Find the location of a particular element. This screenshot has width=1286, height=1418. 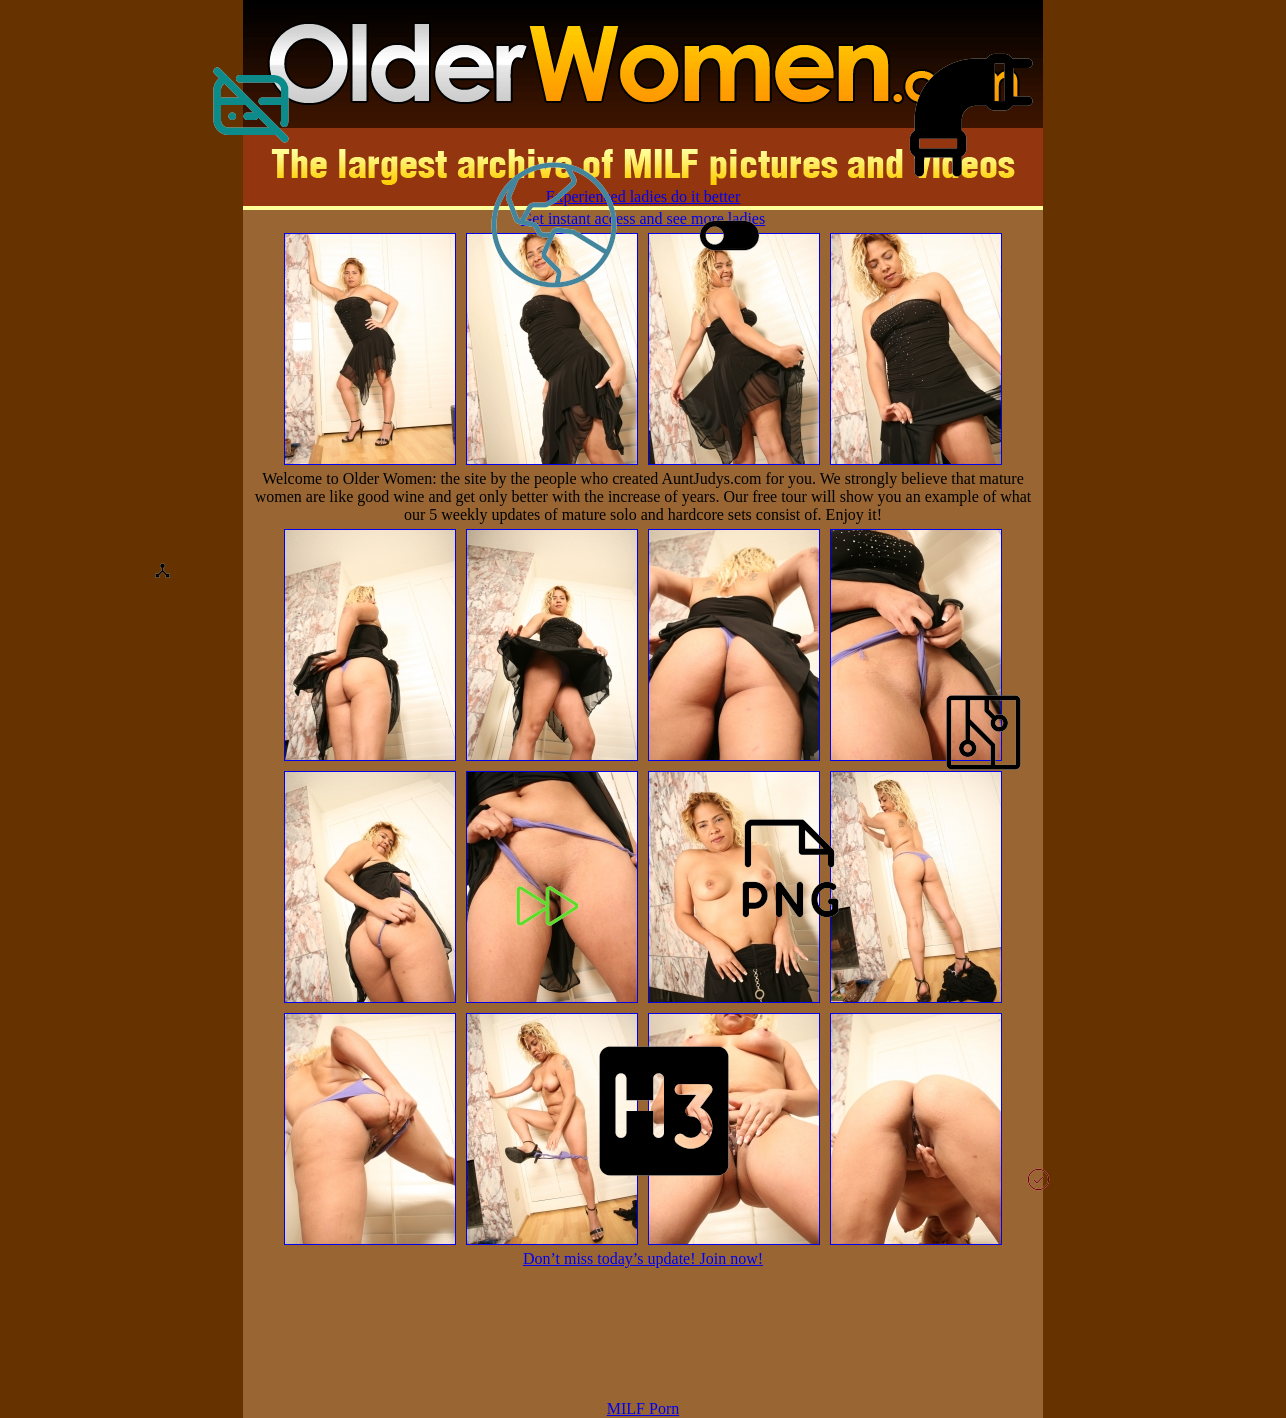

a PNG image file is located at coordinates (789, 872).